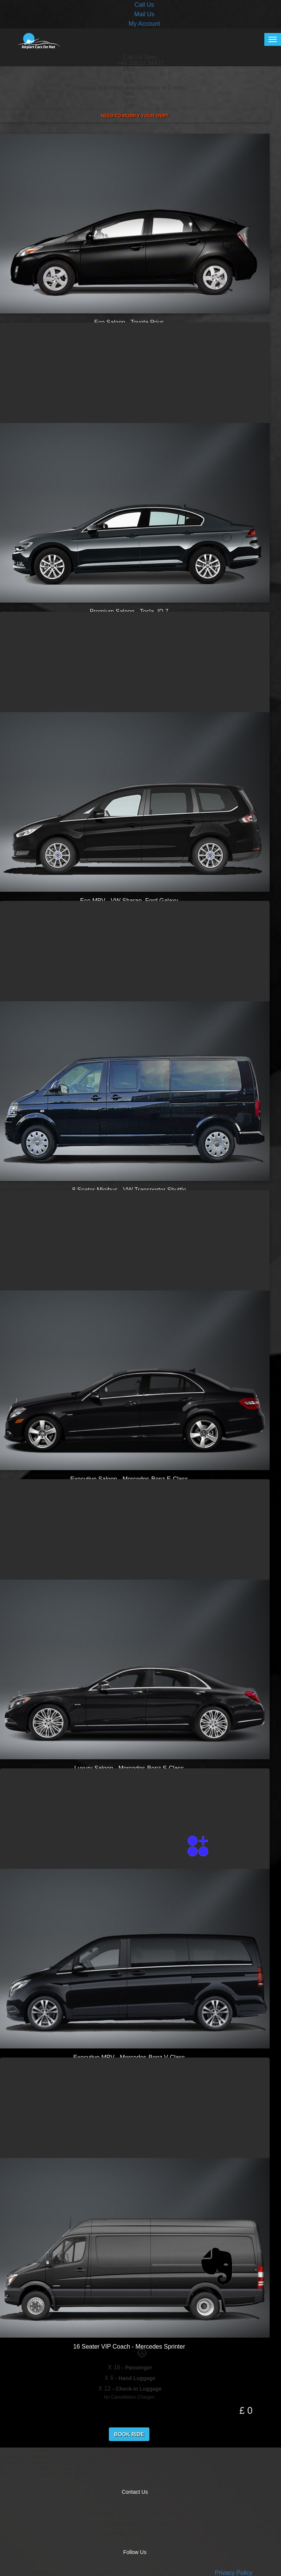  I want to click on add a new app to your collection, so click(198, 1846).